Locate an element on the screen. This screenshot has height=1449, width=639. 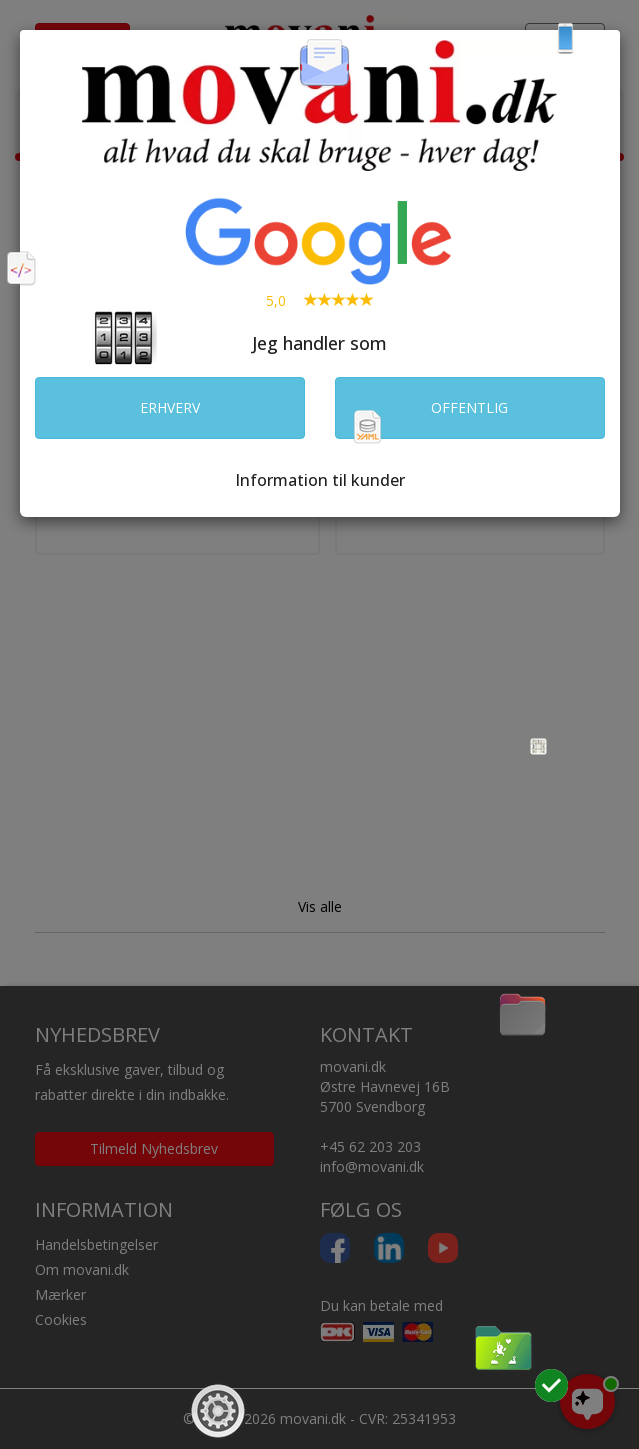
open sudoku puzzle game is located at coordinates (538, 746).